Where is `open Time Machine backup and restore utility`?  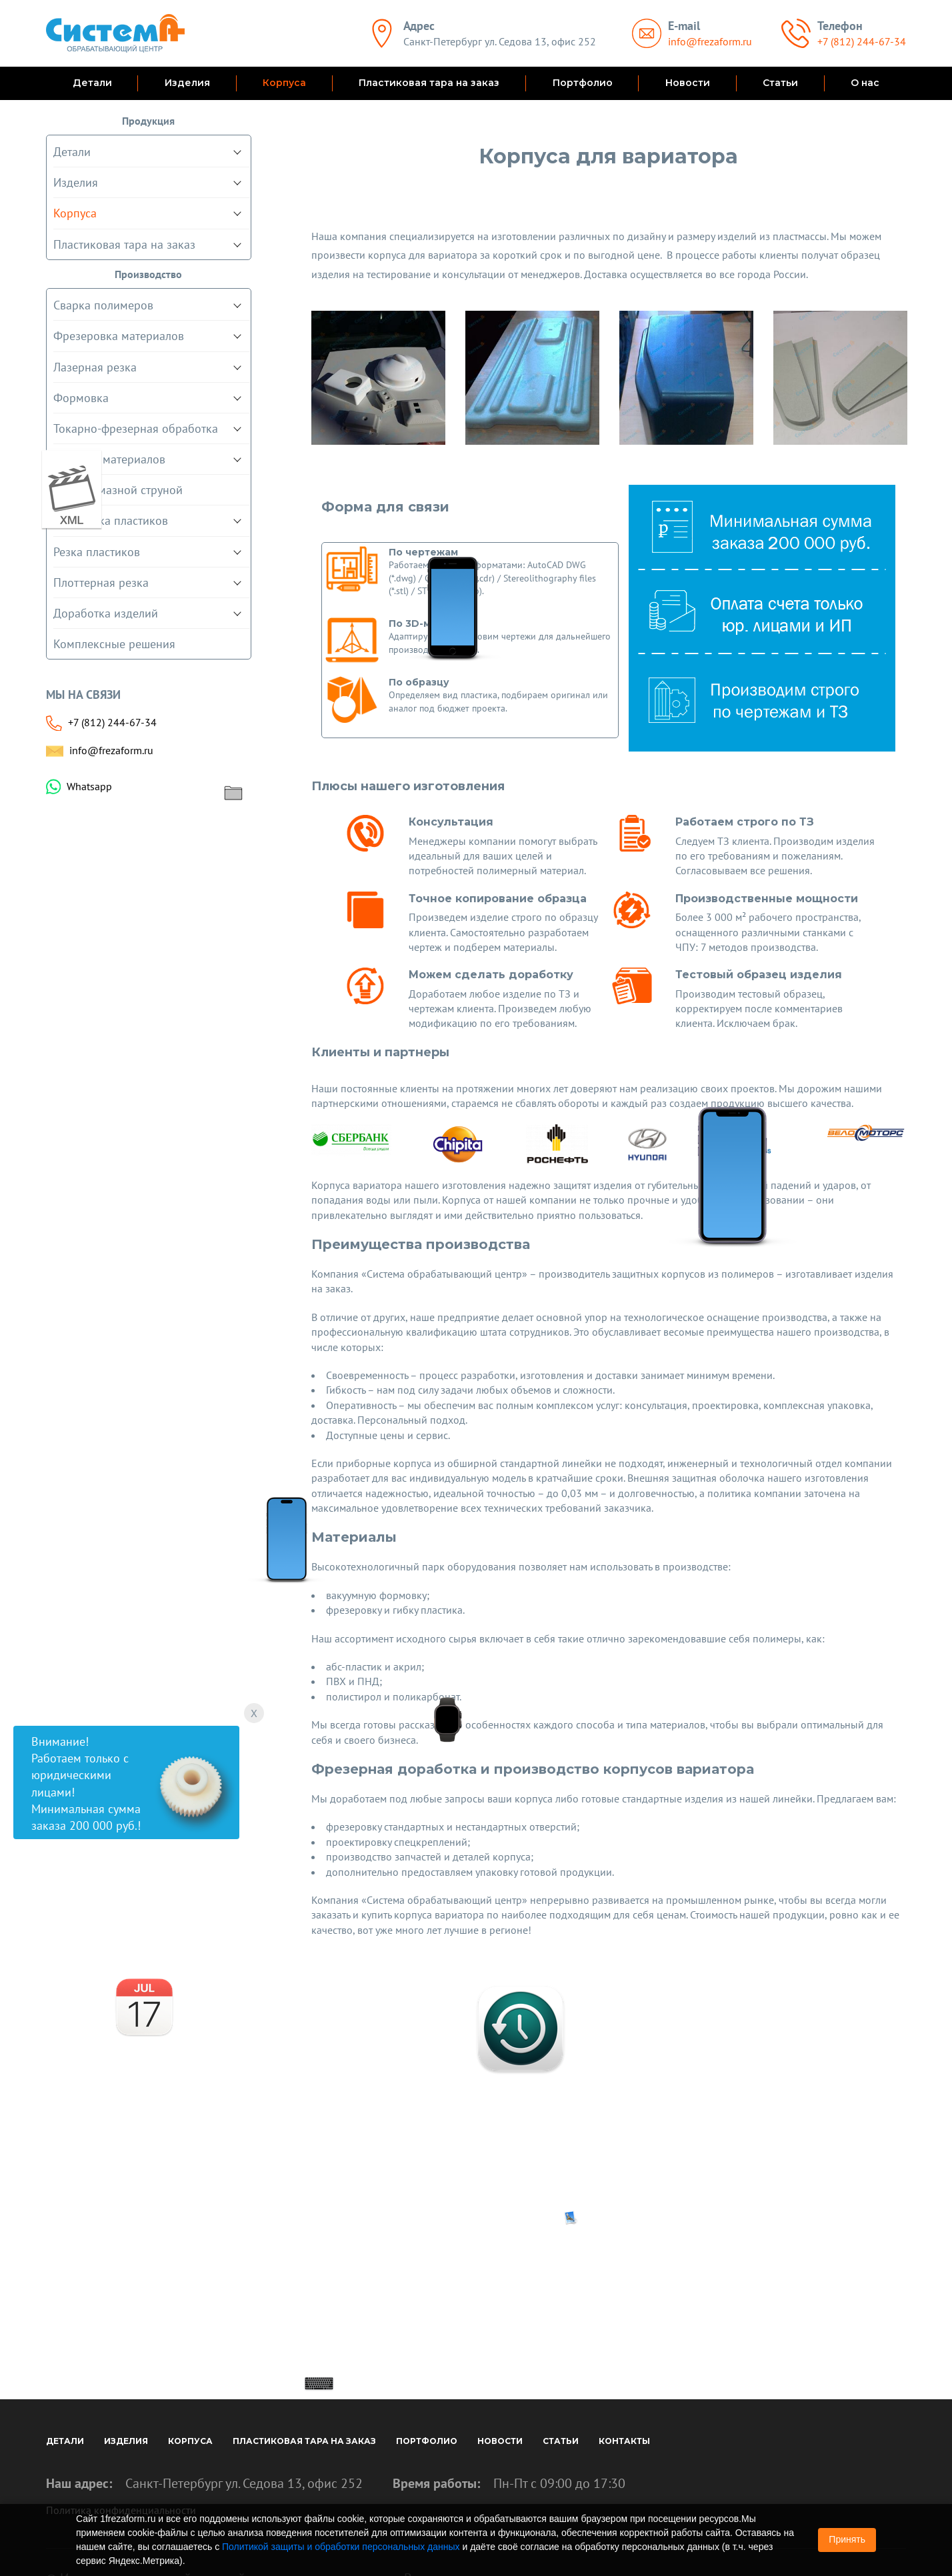 open Time Machine backup and restore utility is located at coordinates (521, 2029).